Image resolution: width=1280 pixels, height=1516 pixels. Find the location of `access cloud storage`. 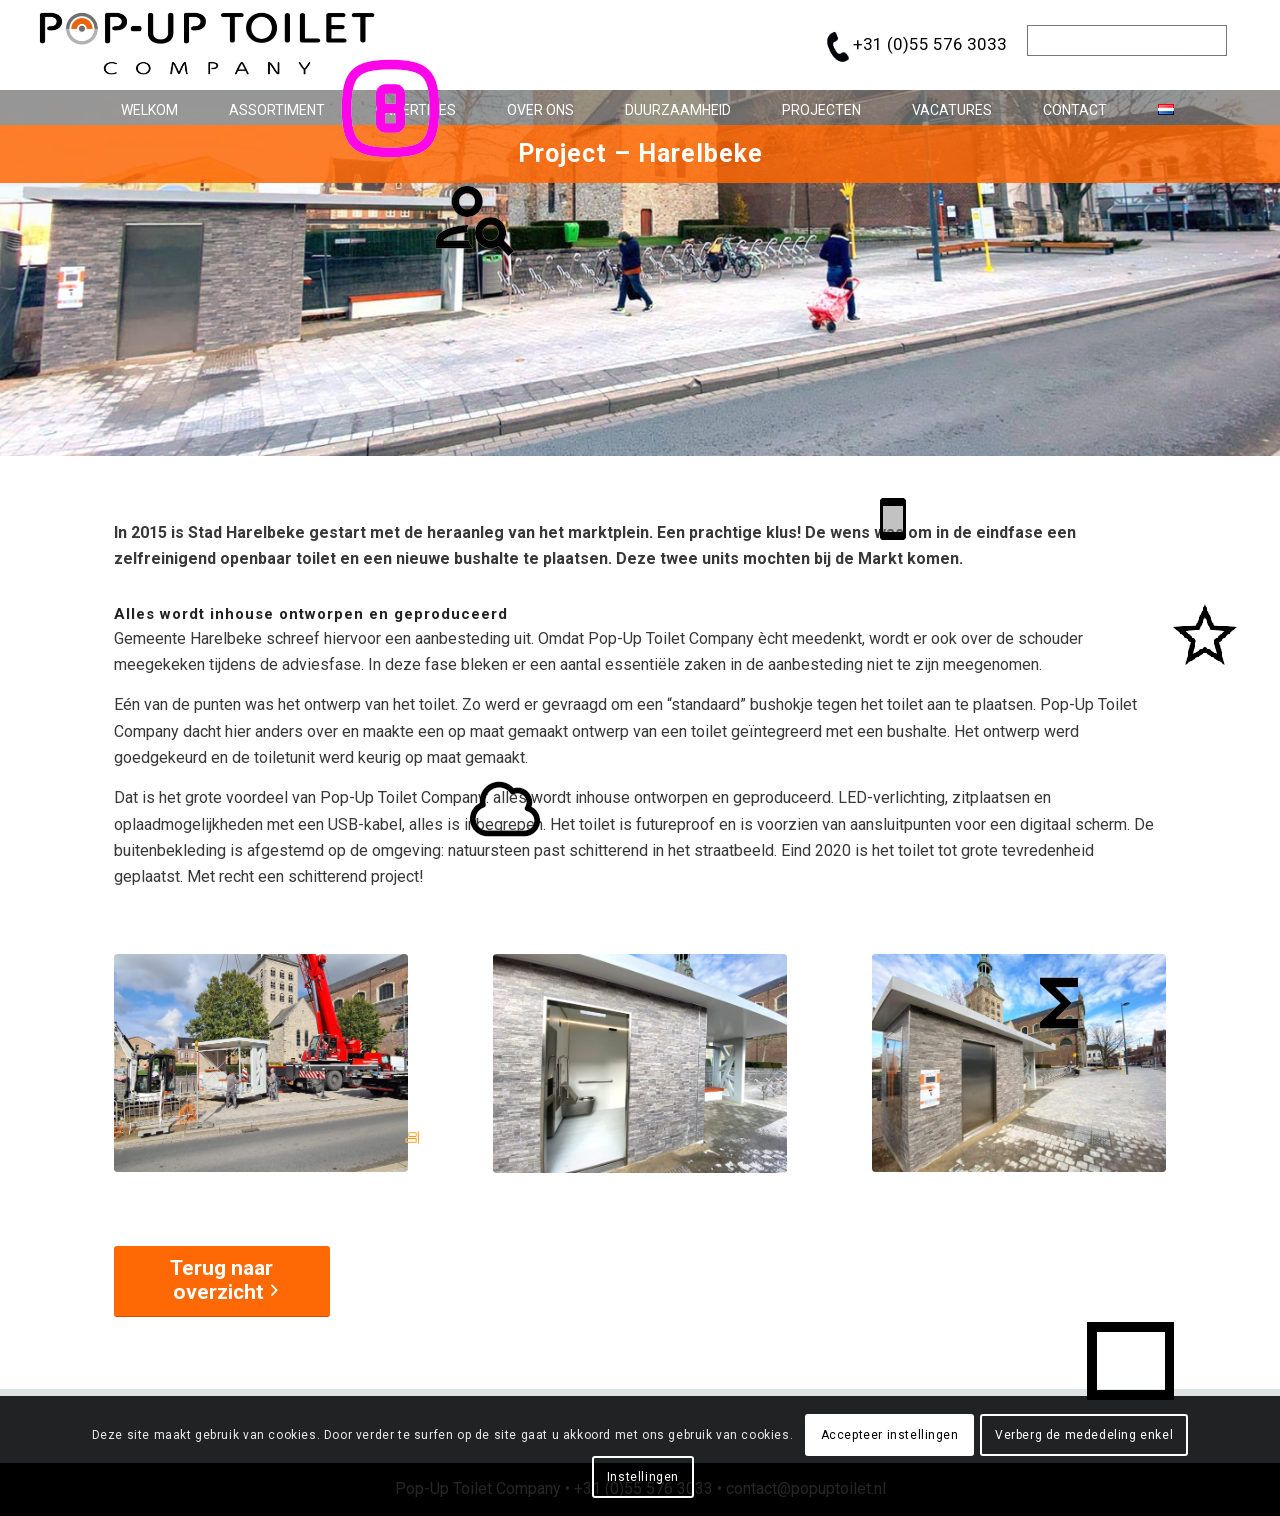

access cloud storage is located at coordinates (505, 809).